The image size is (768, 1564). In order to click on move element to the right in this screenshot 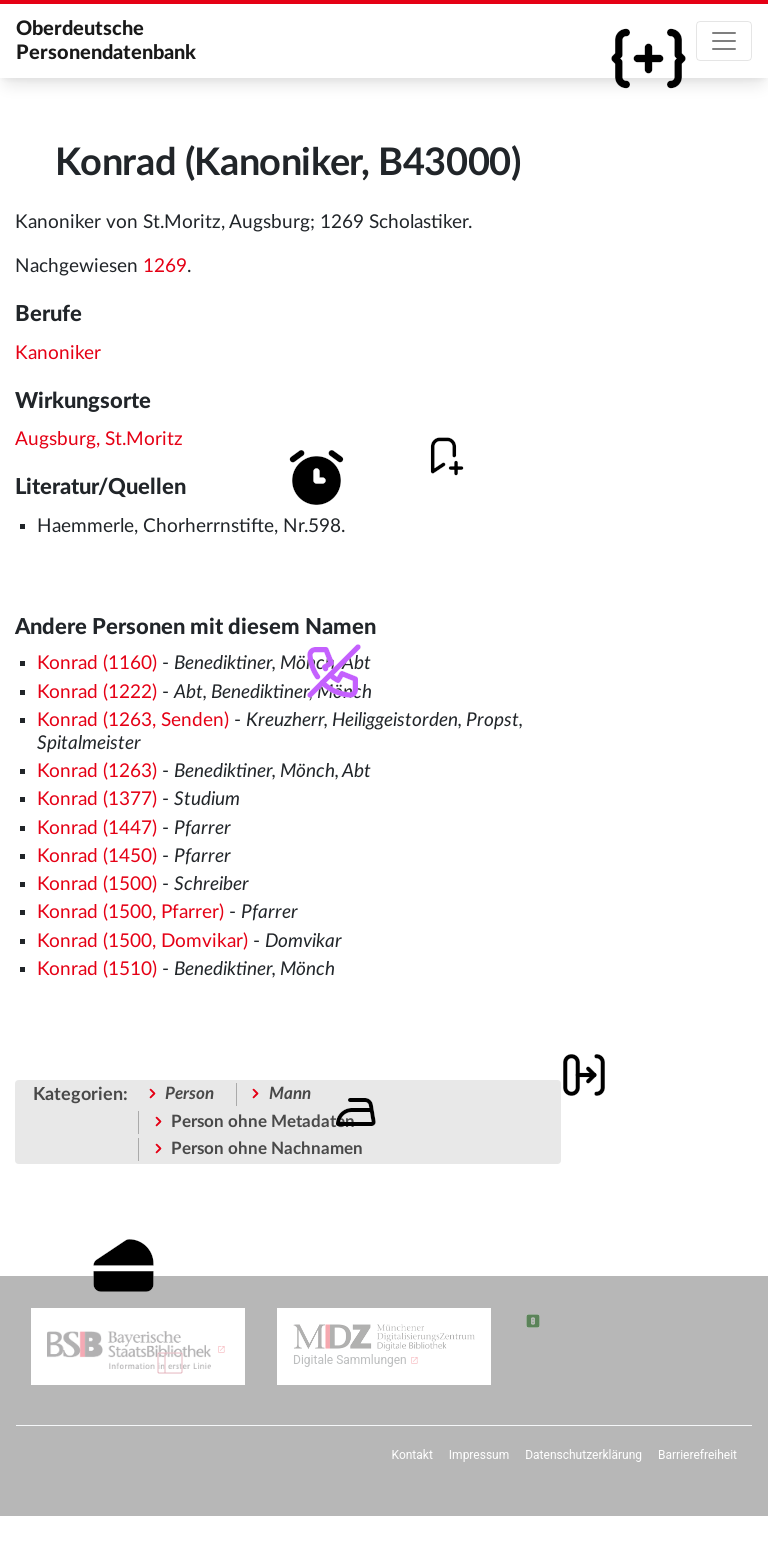, I will do `click(584, 1075)`.